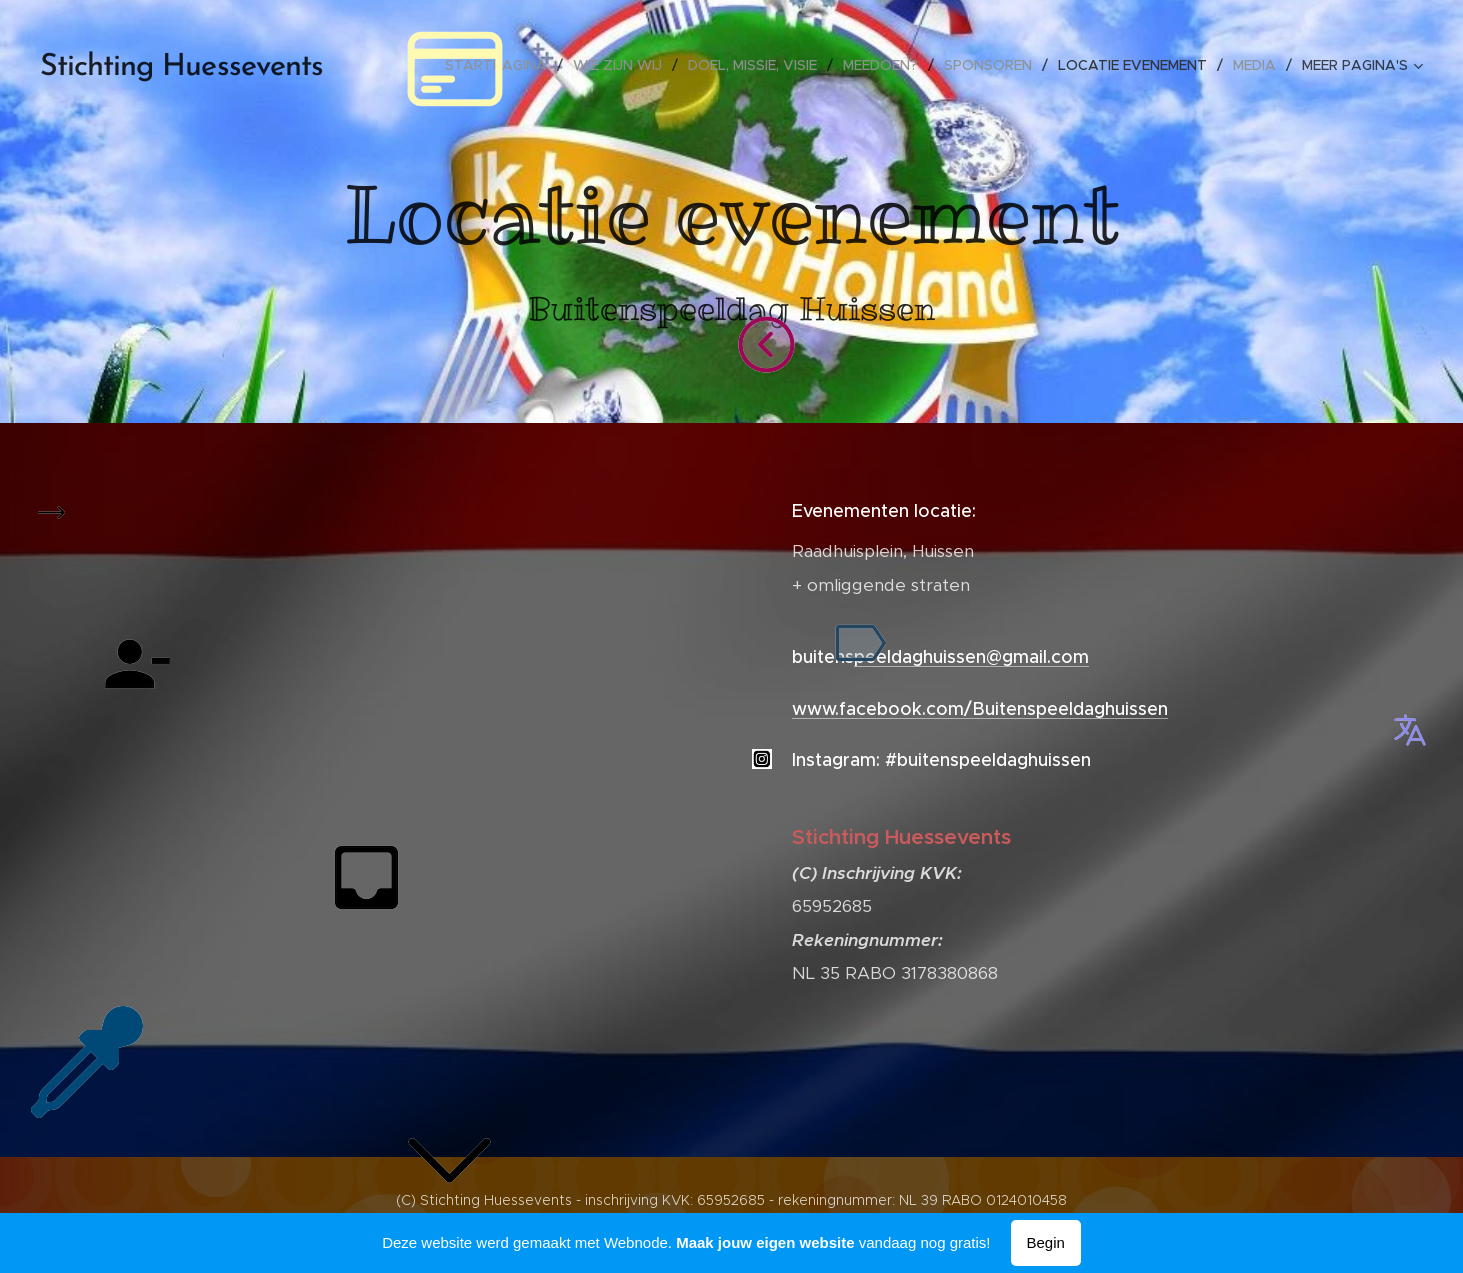 This screenshot has width=1463, height=1273. I want to click on proceed to the next step, so click(51, 512).